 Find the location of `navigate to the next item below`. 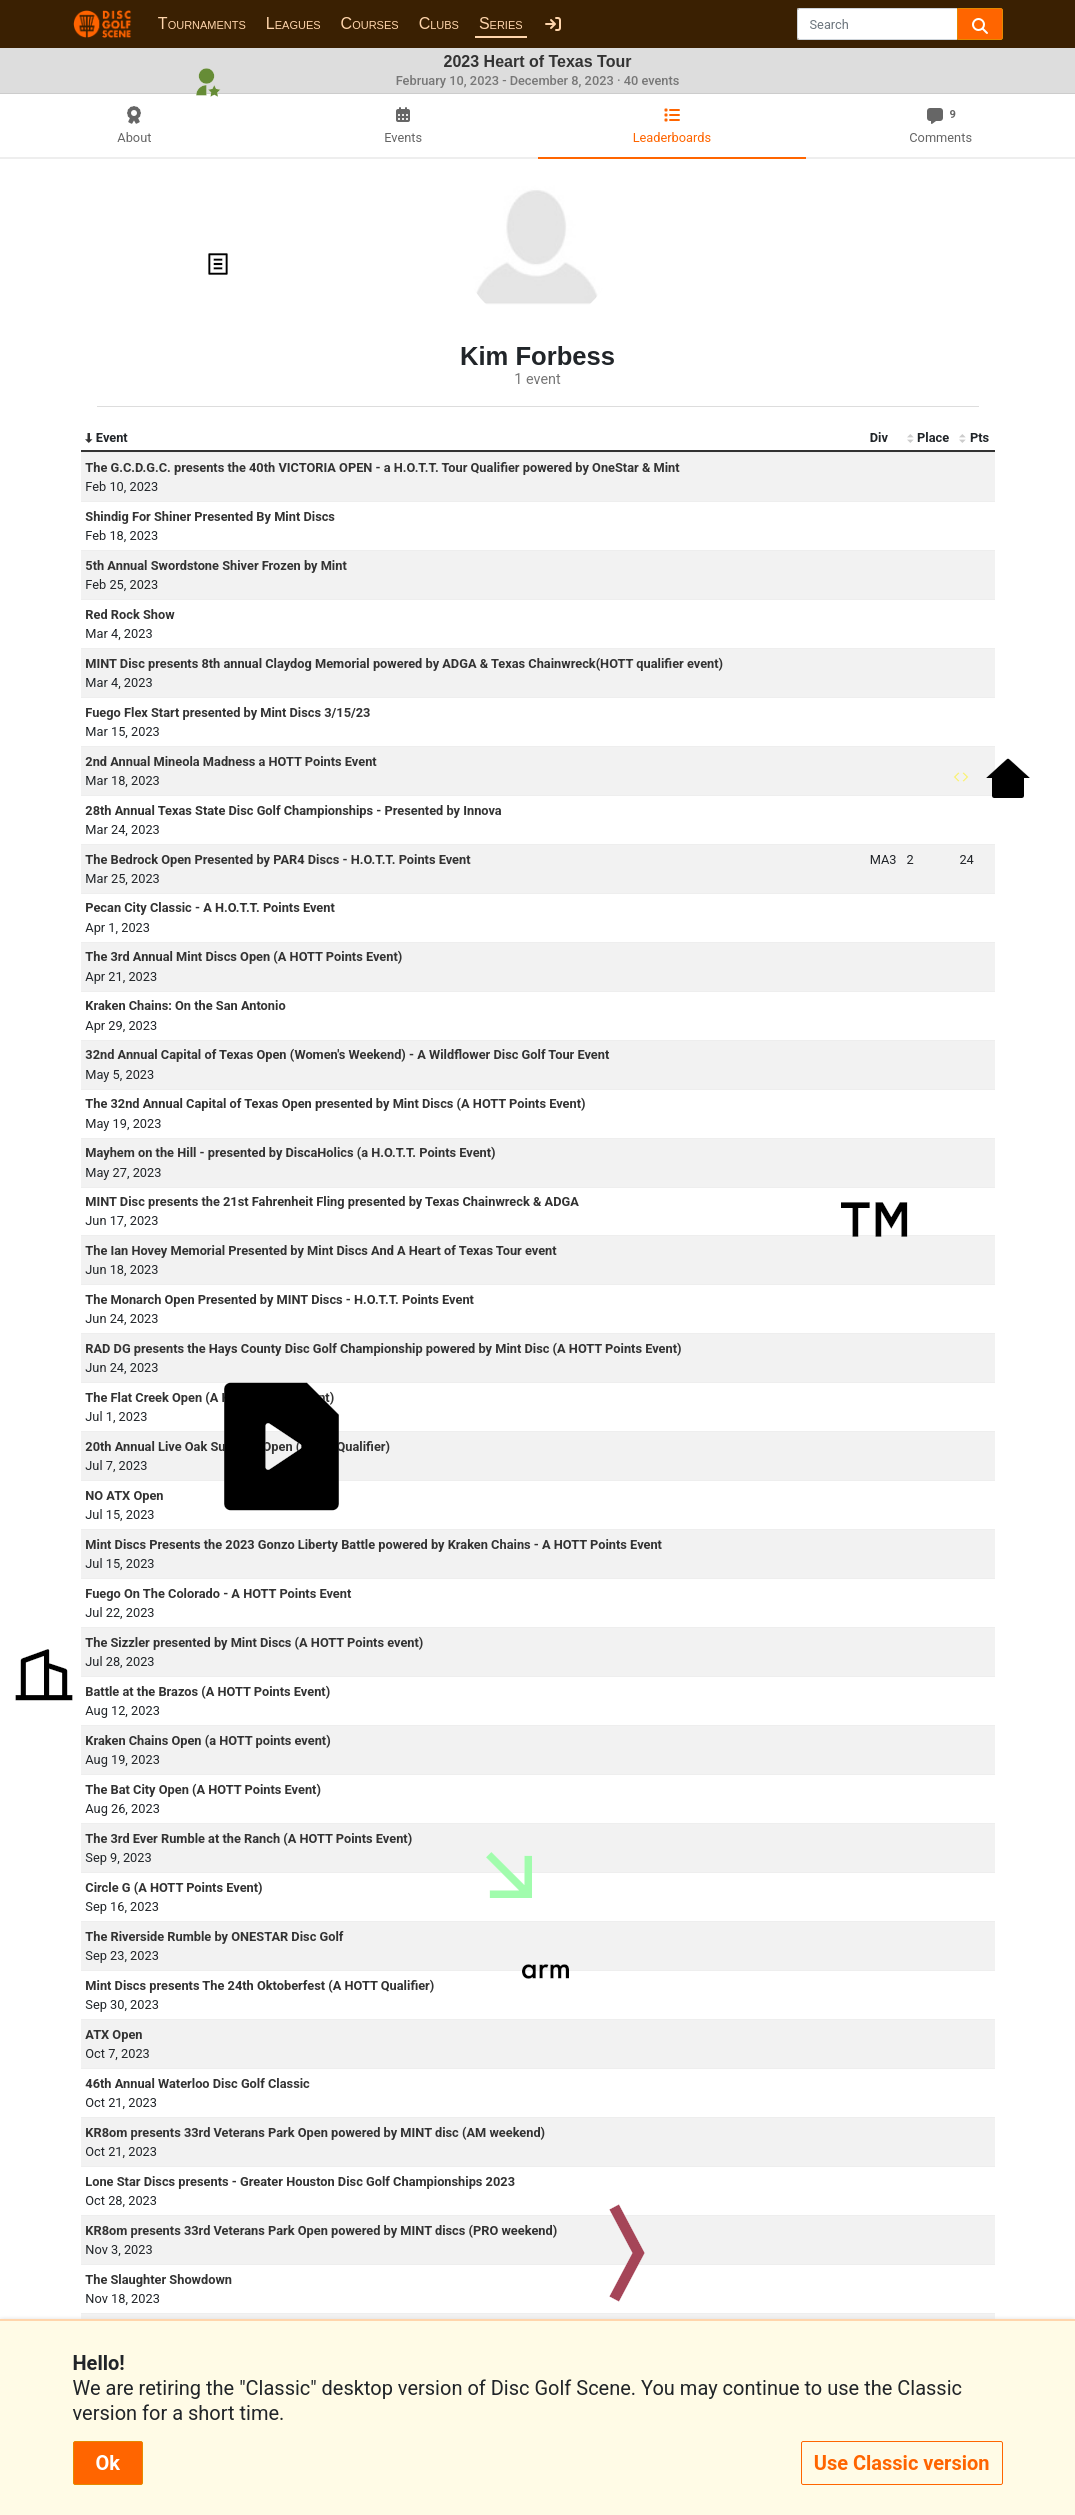

navigate to the next item below is located at coordinates (509, 1875).